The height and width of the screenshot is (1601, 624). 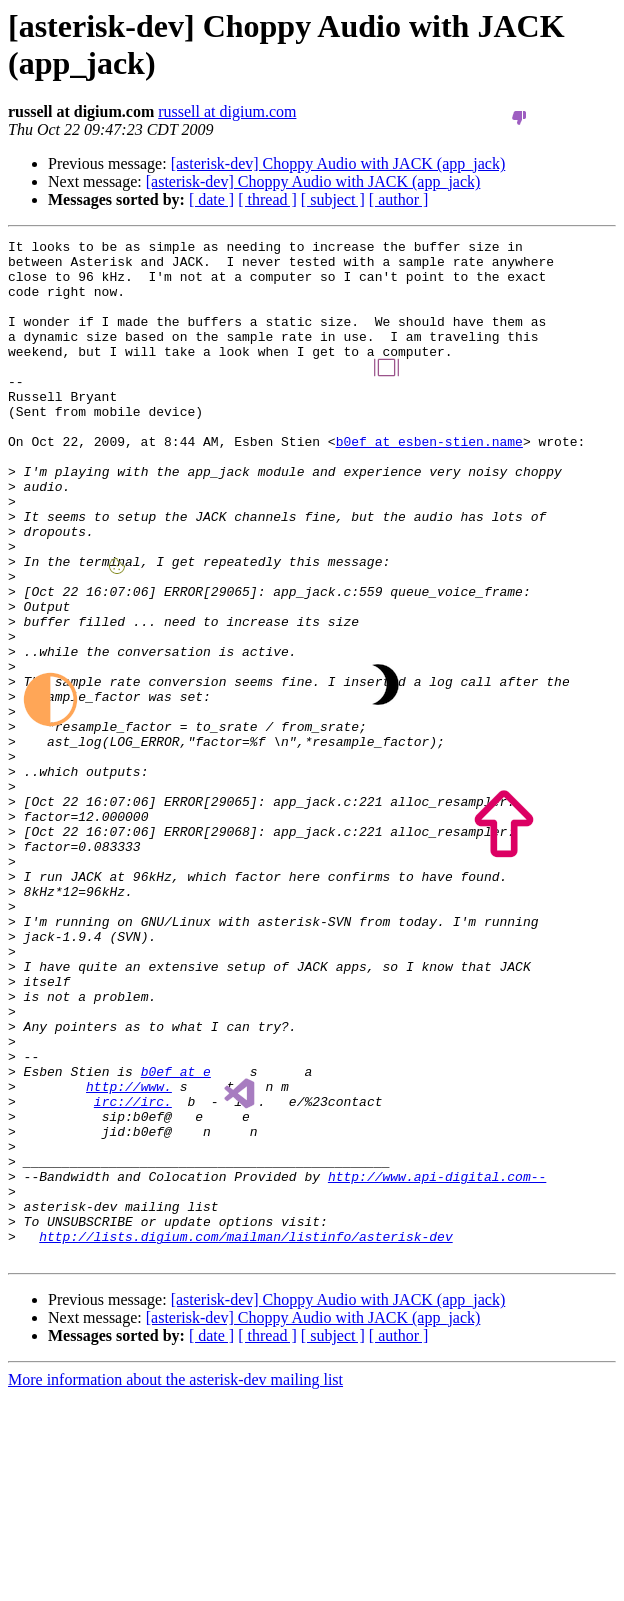 I want to click on upvote or like content, so click(x=504, y=823).